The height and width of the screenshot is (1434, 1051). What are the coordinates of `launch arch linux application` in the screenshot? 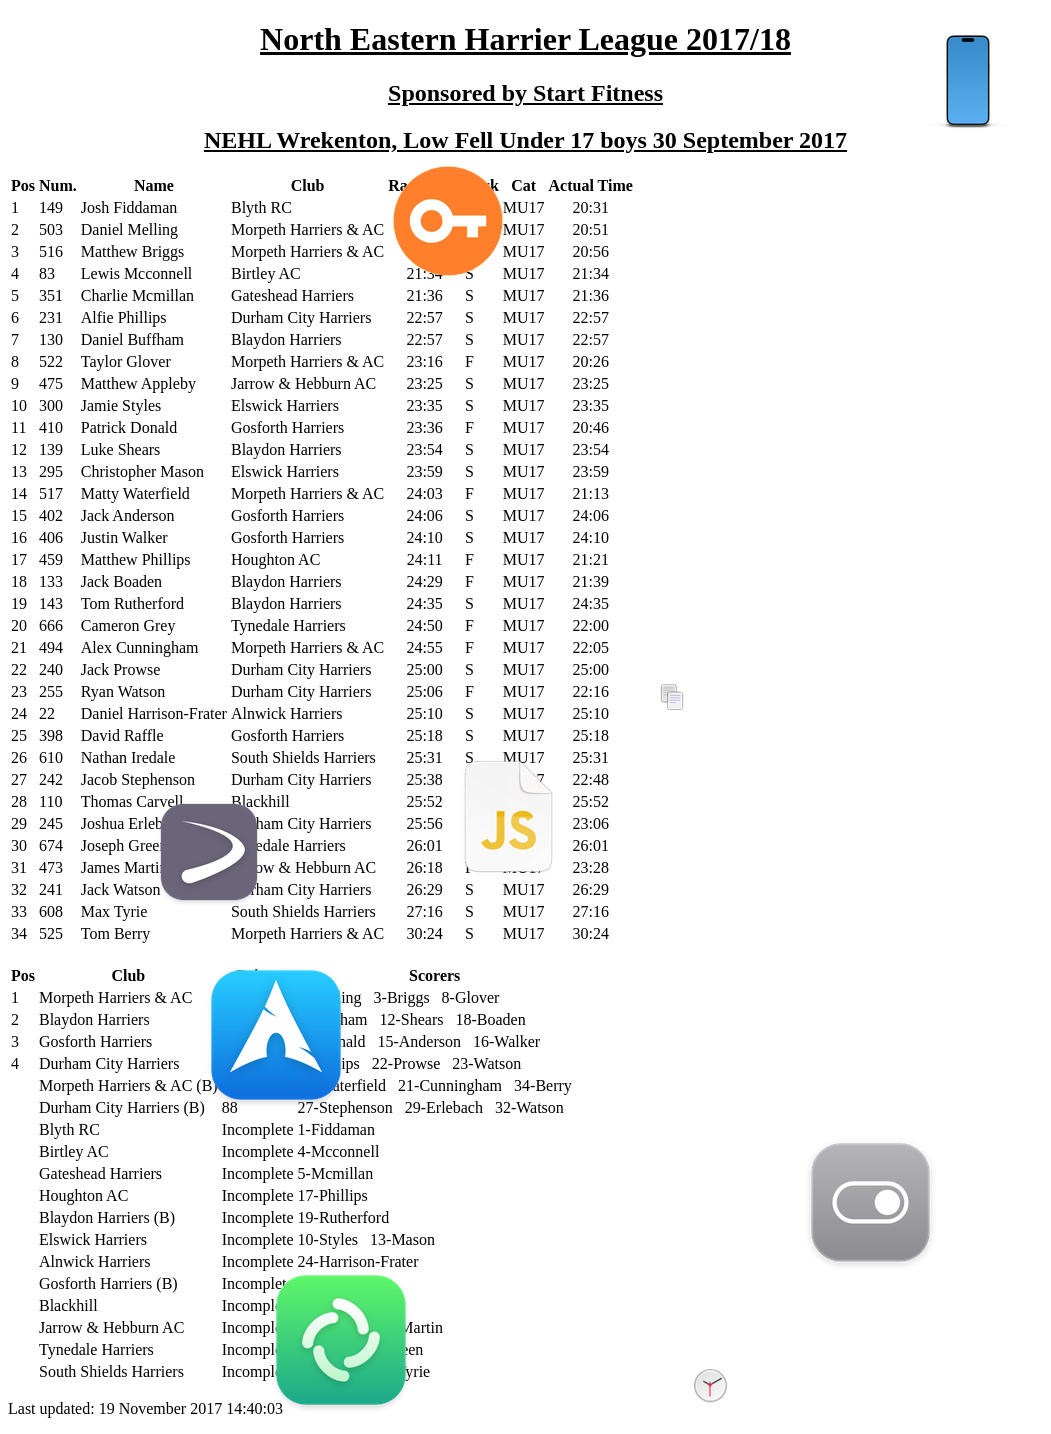 It's located at (276, 1035).